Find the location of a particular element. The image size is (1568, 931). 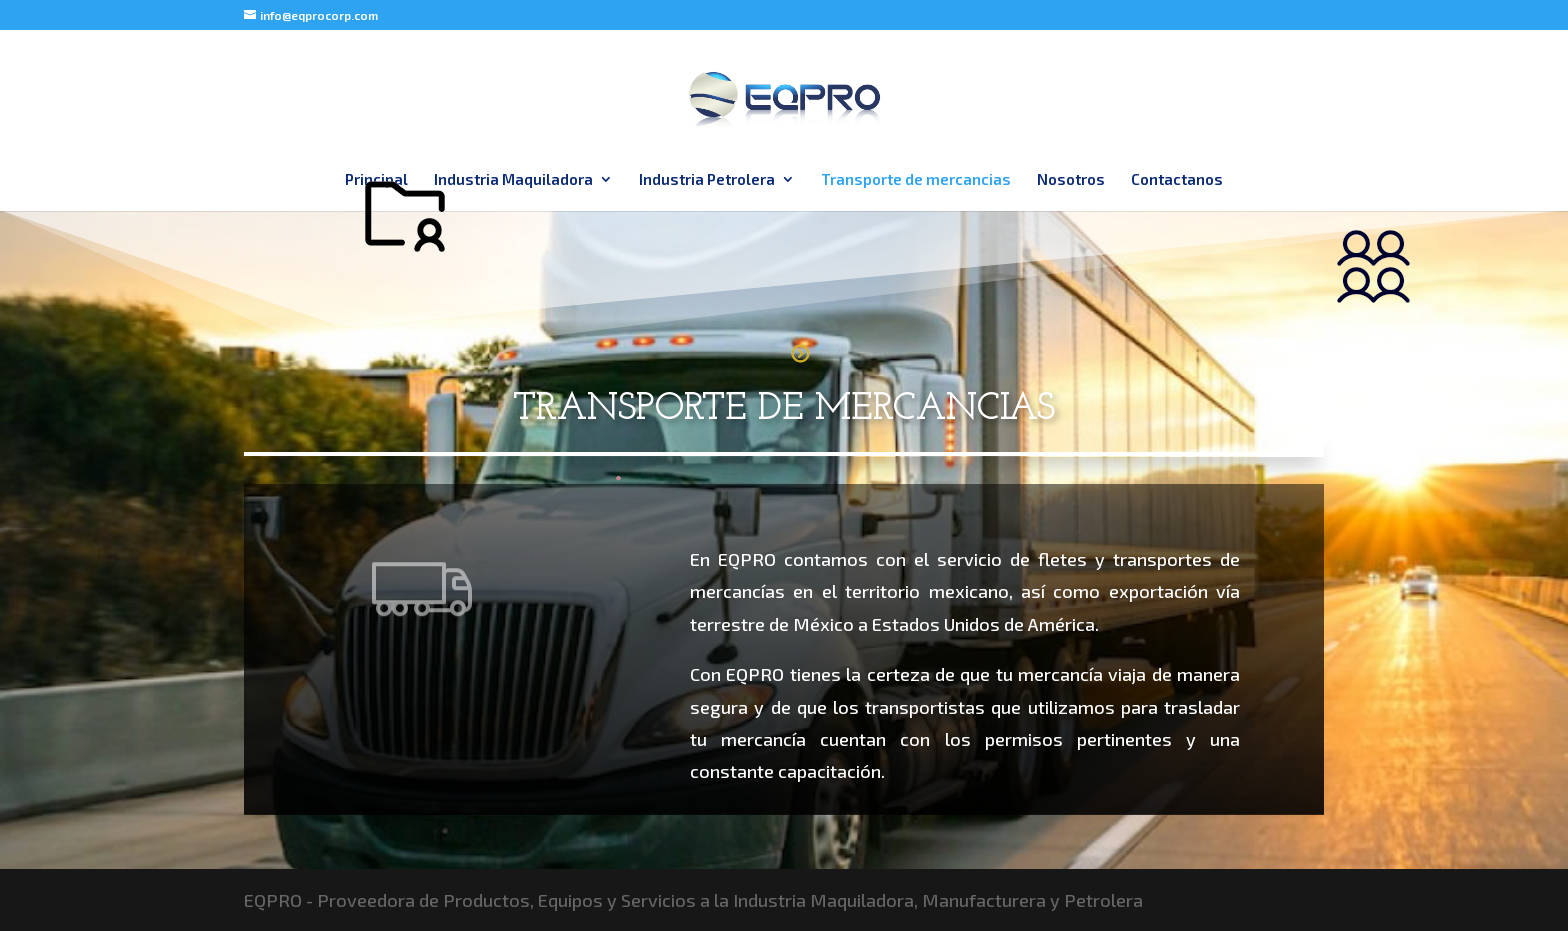

no wifi signal available is located at coordinates (618, 459).